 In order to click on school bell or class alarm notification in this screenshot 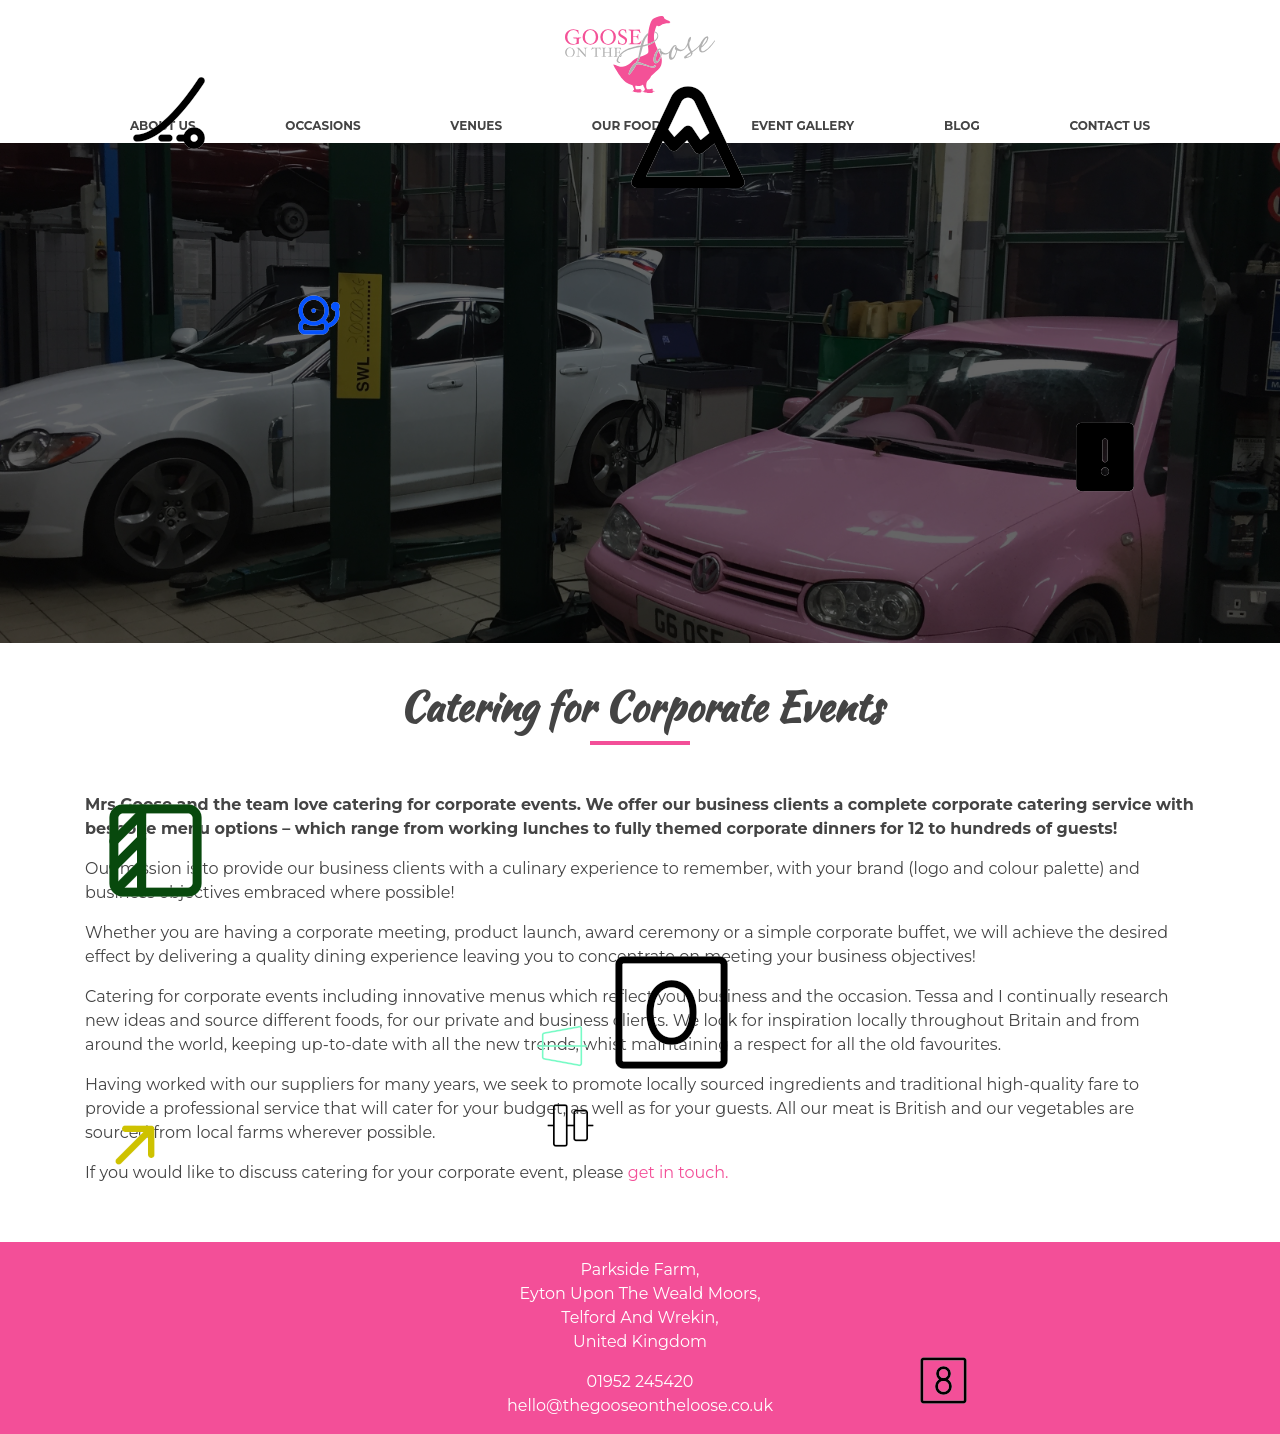, I will do `click(318, 315)`.